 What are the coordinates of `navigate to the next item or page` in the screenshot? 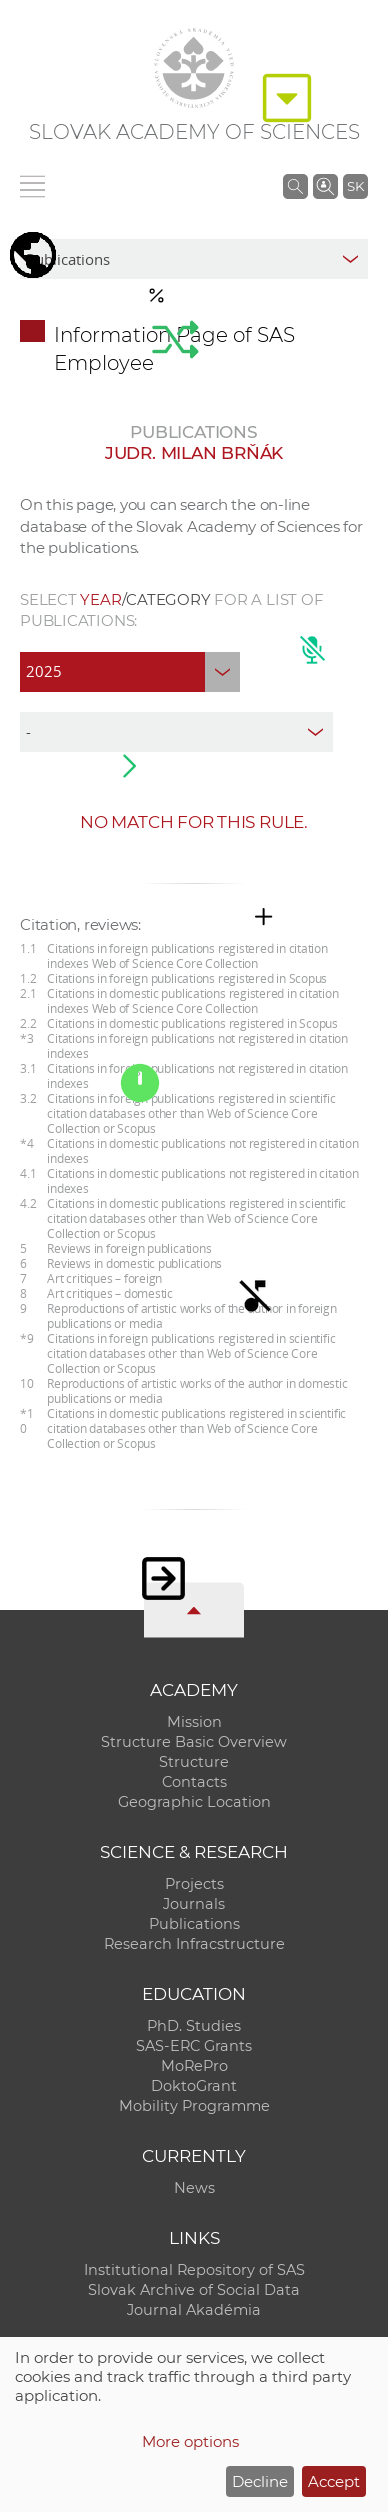 It's located at (129, 766).